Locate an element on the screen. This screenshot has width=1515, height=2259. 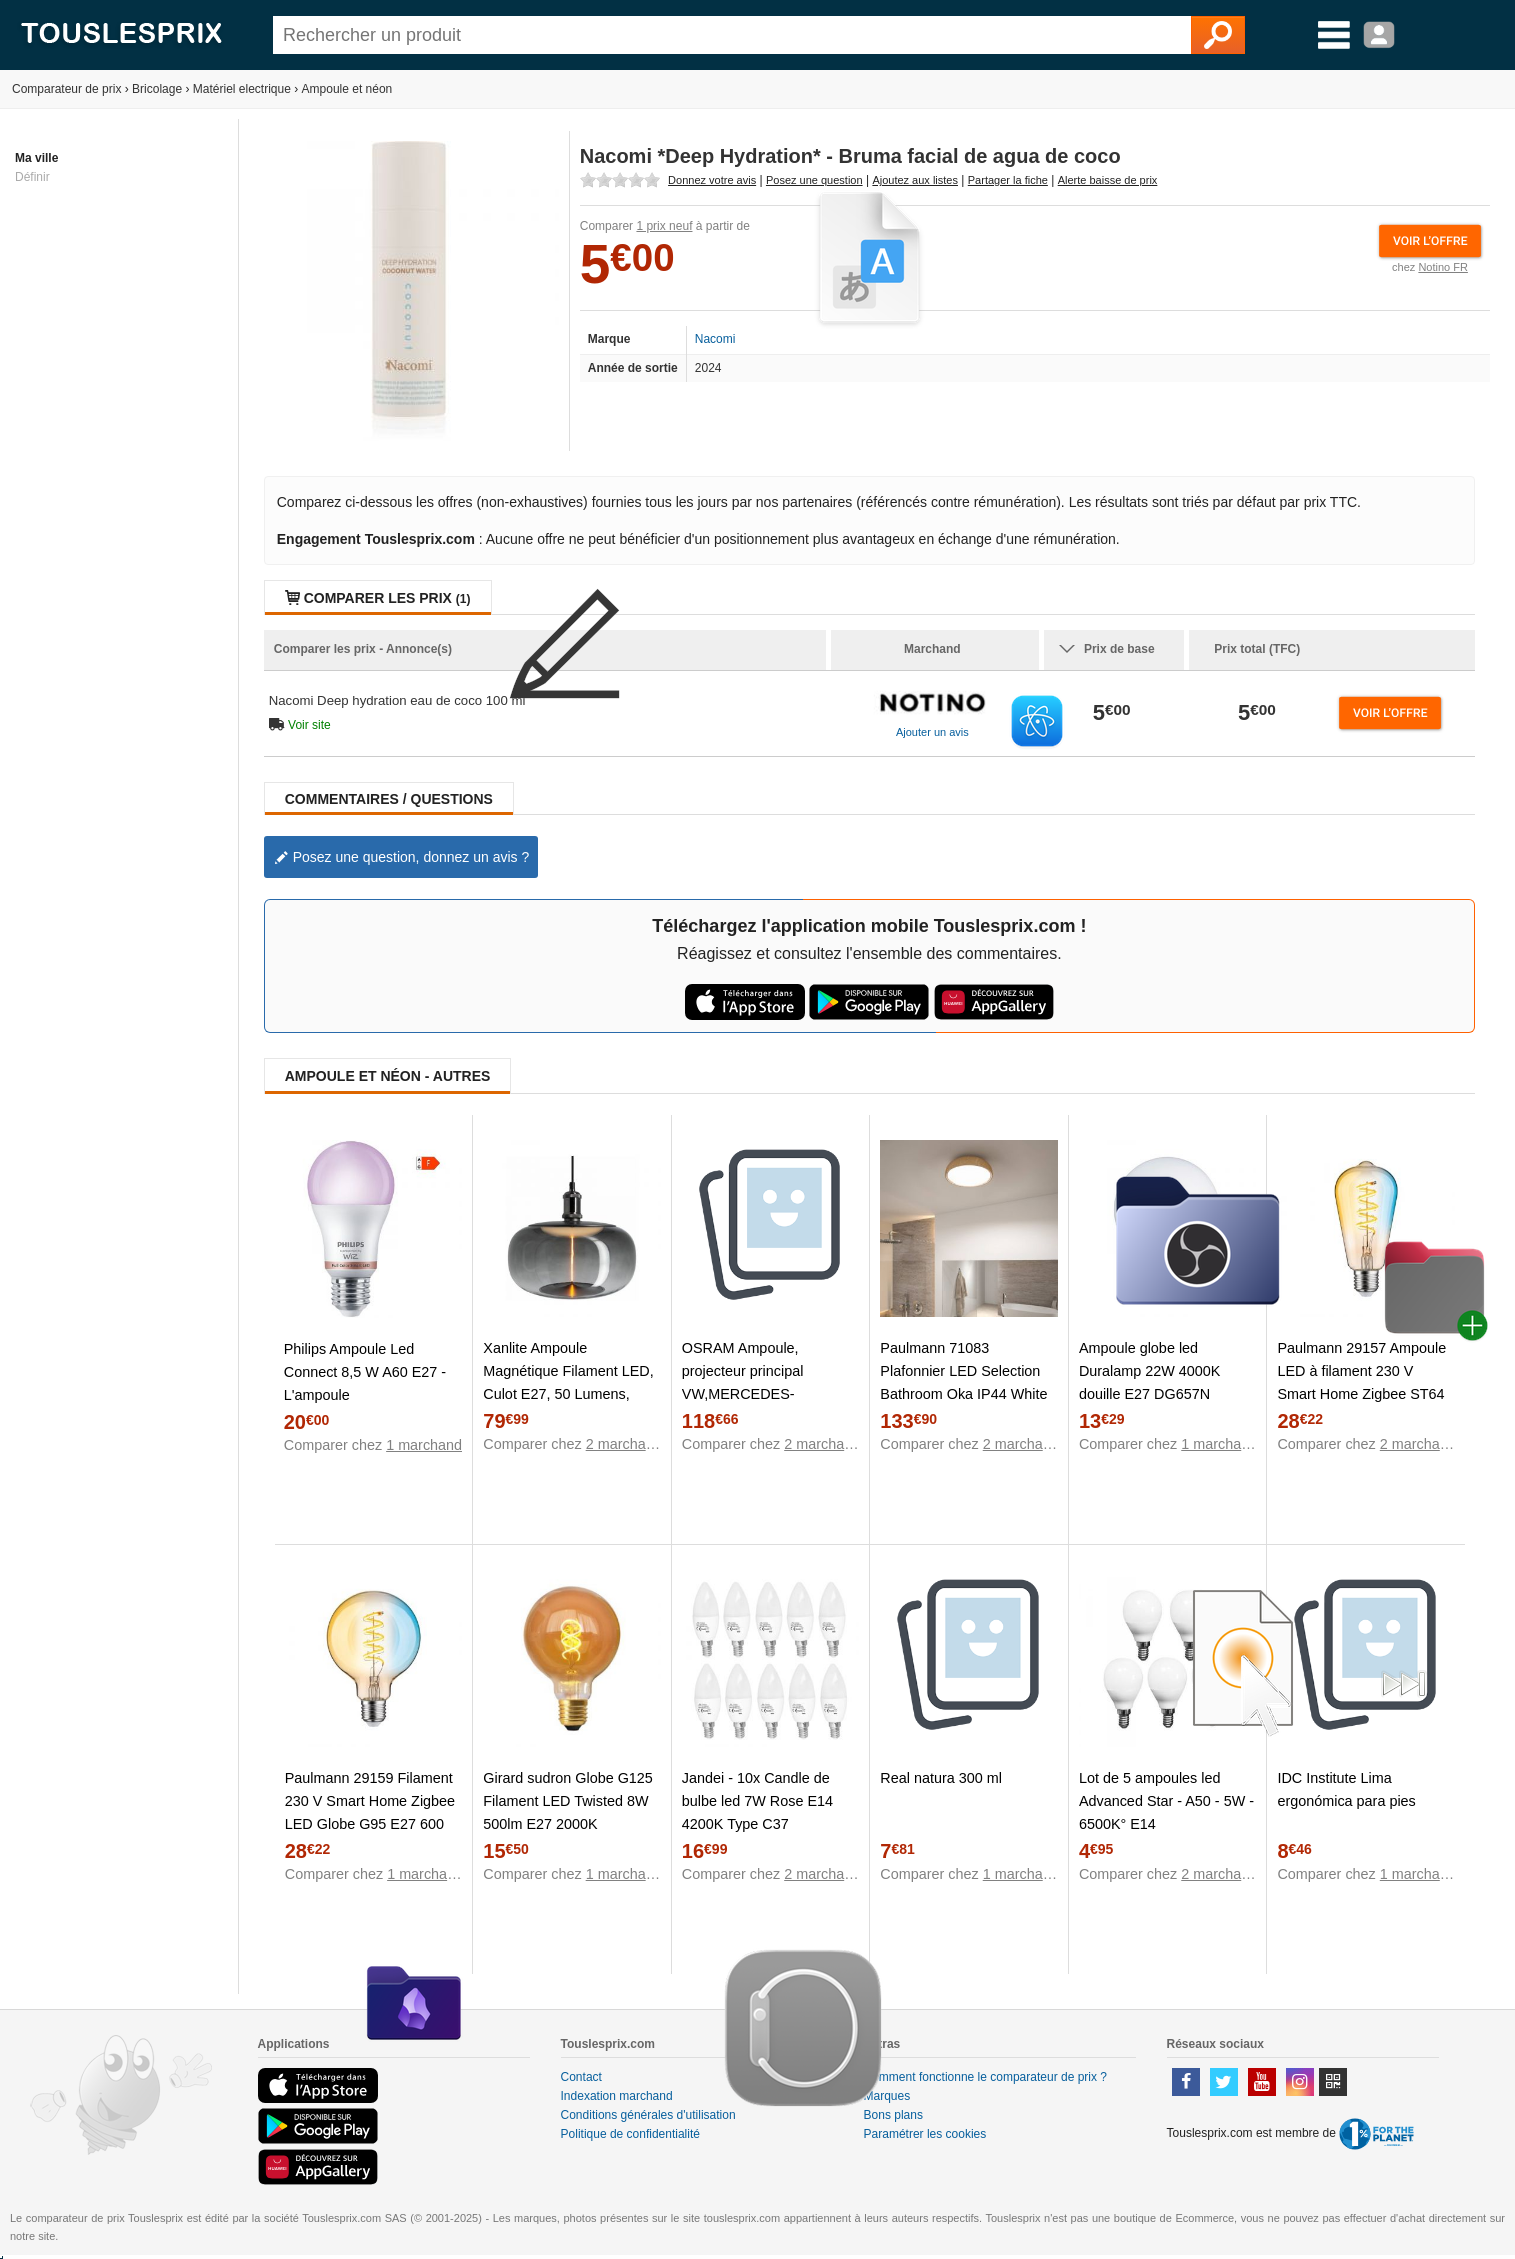
open the Apple Watch companion app is located at coordinates (803, 2028).